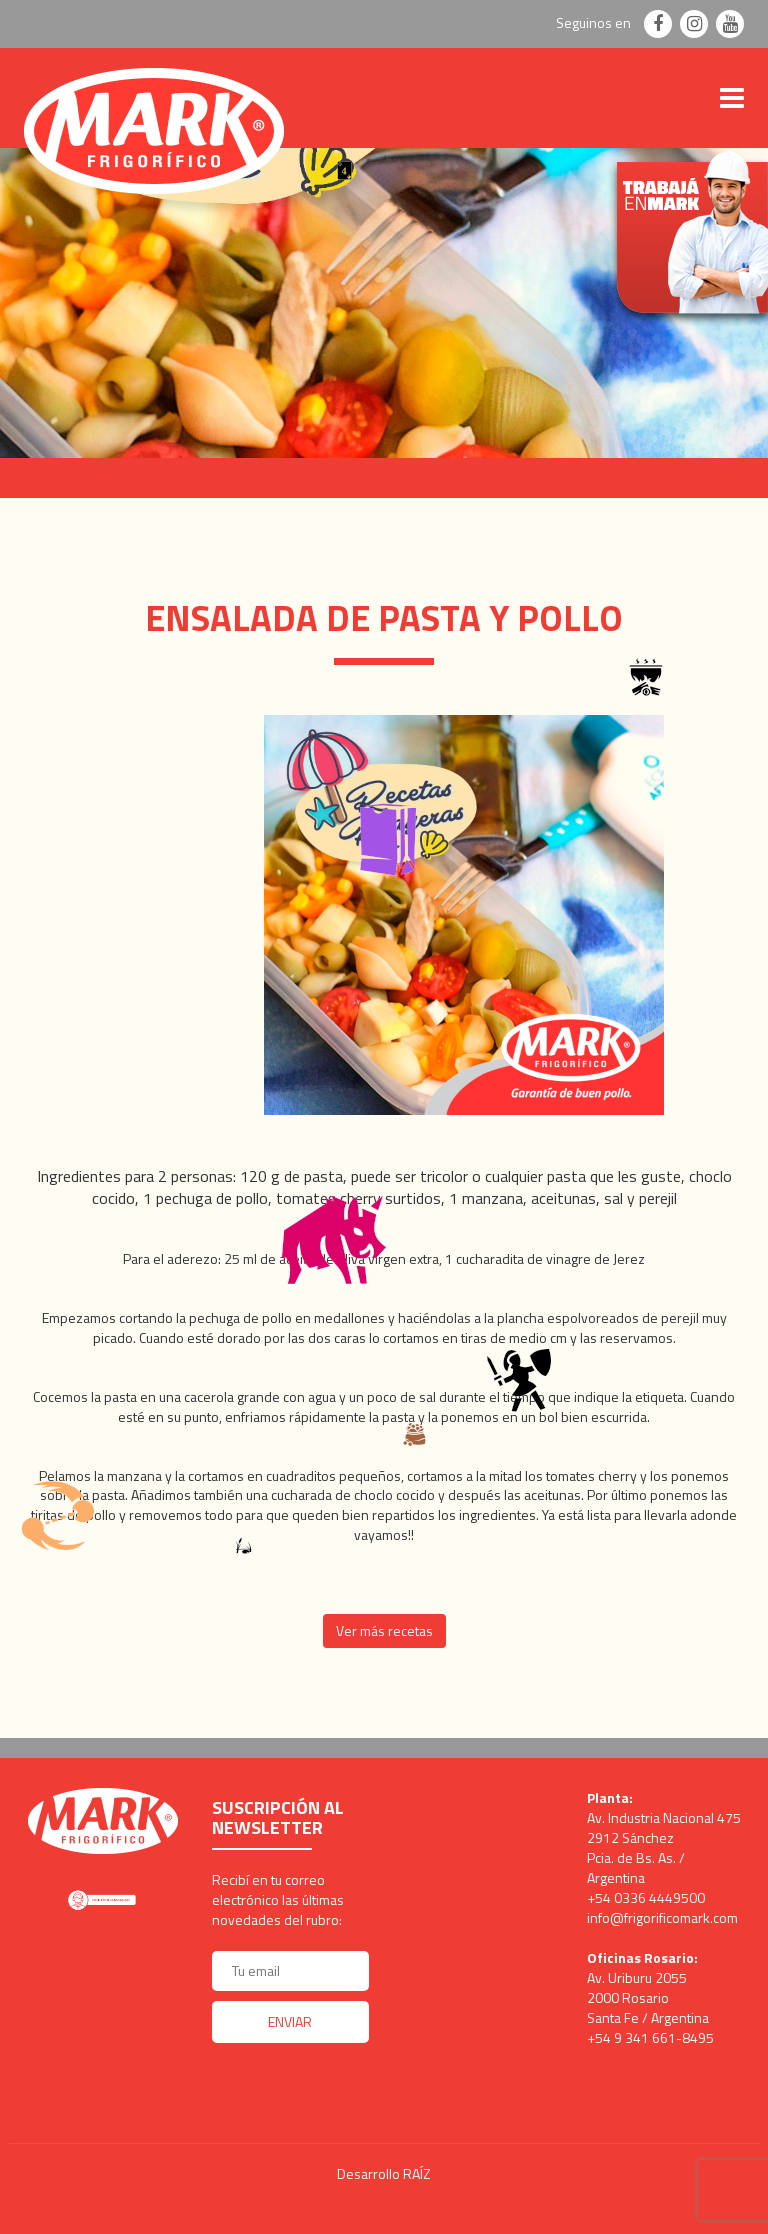 Image resolution: width=768 pixels, height=2234 pixels. I want to click on view your coin pouch or in-game currency, so click(414, 1434).